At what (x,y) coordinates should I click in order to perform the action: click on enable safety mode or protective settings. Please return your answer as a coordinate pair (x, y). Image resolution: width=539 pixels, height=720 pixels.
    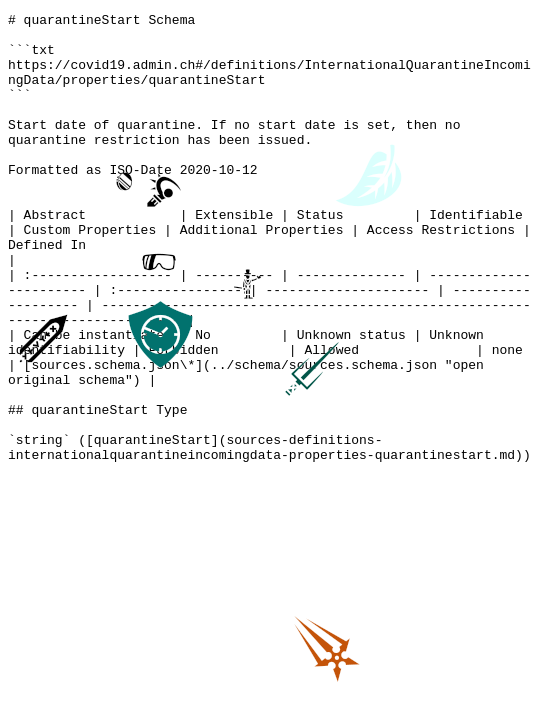
    Looking at the image, I should click on (159, 262).